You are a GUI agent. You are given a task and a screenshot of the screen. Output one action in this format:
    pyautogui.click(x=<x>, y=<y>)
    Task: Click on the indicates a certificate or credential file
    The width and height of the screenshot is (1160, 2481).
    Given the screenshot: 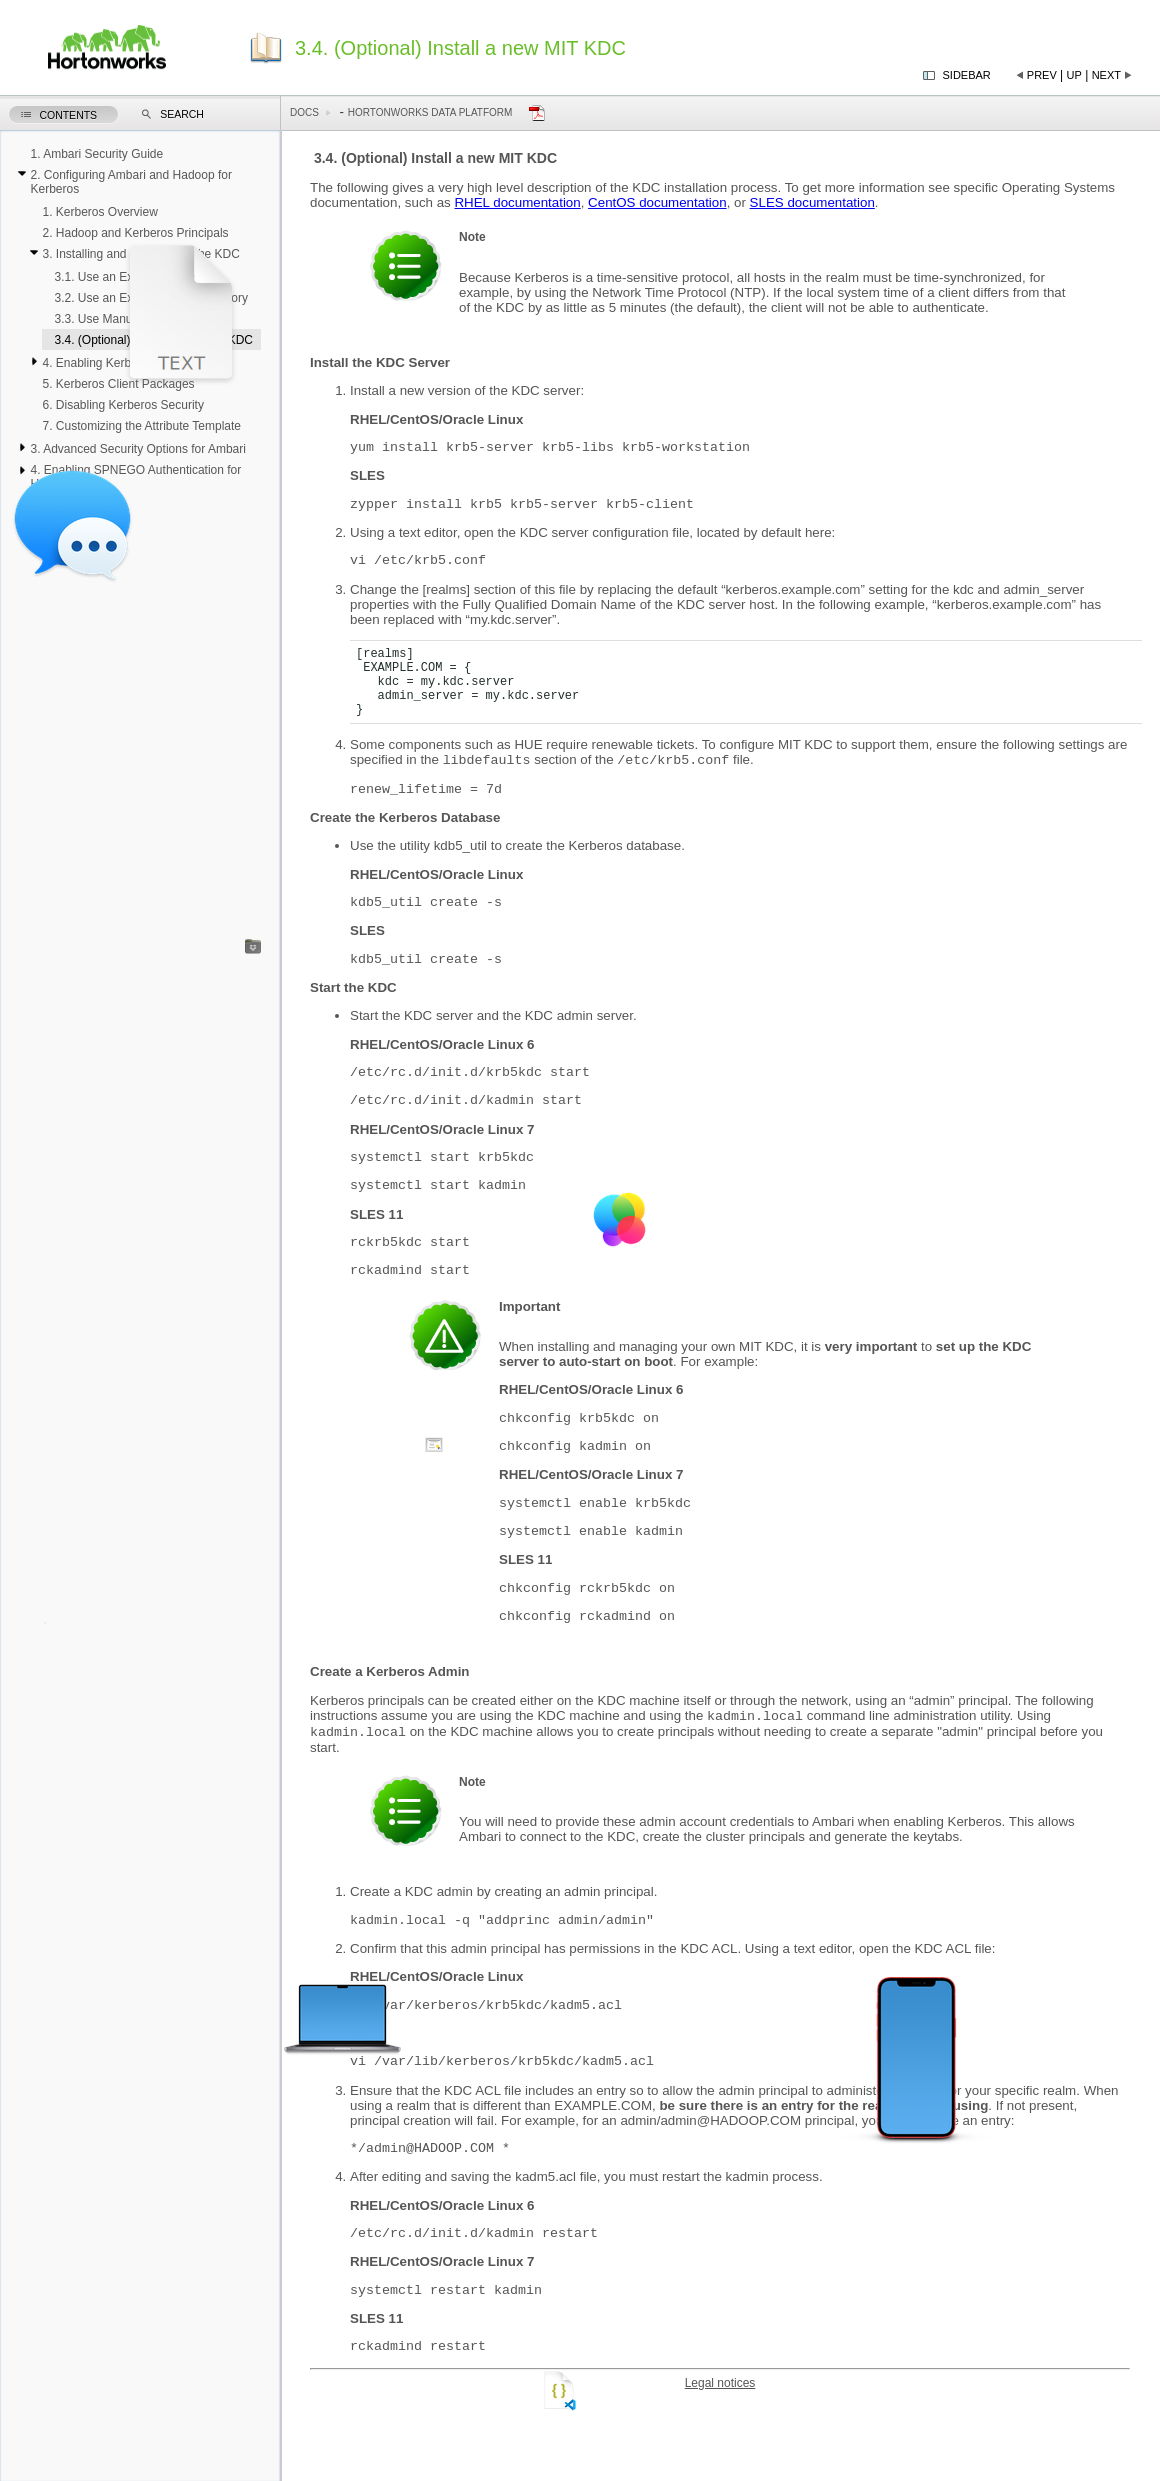 What is the action you would take?
    pyautogui.click(x=434, y=1445)
    